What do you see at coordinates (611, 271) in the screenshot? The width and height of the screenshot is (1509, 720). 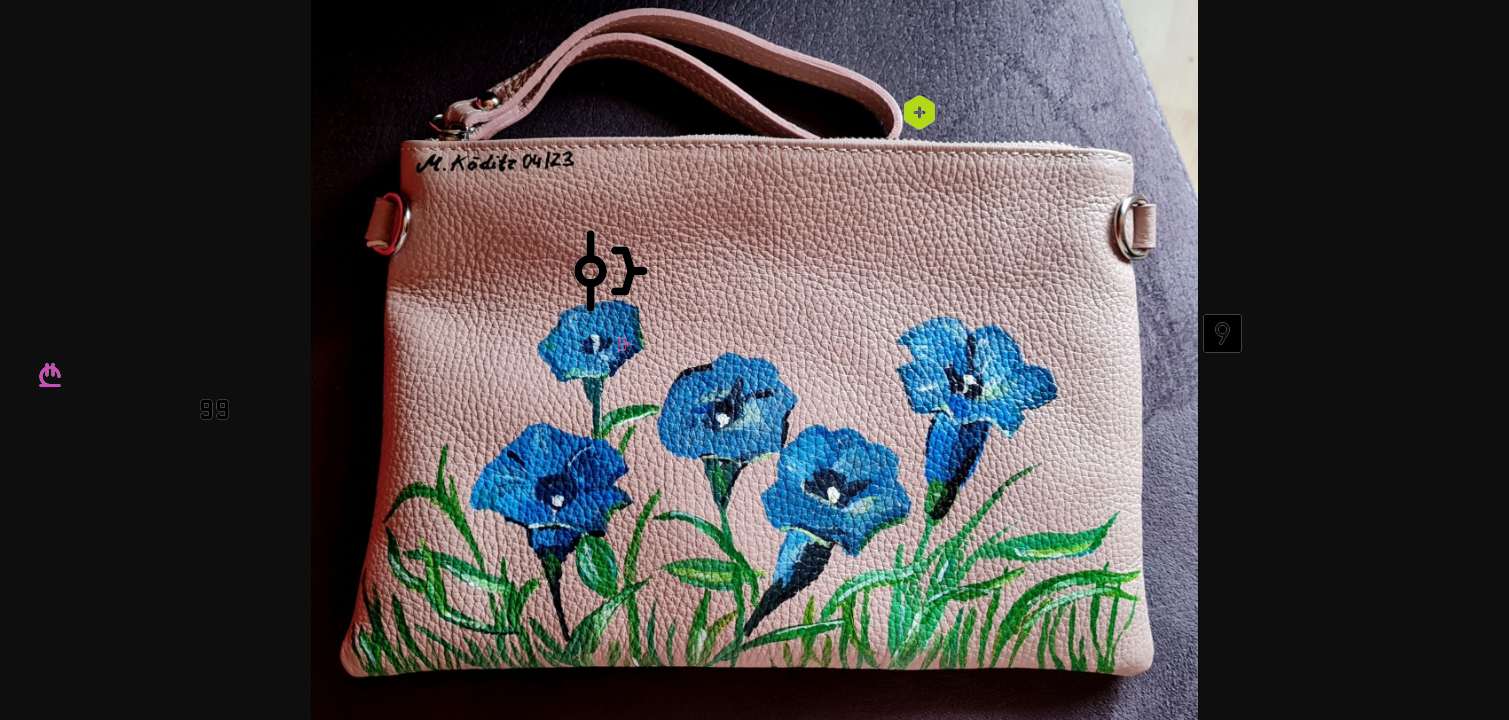 I see `perform a git cherry-pick operation` at bounding box center [611, 271].